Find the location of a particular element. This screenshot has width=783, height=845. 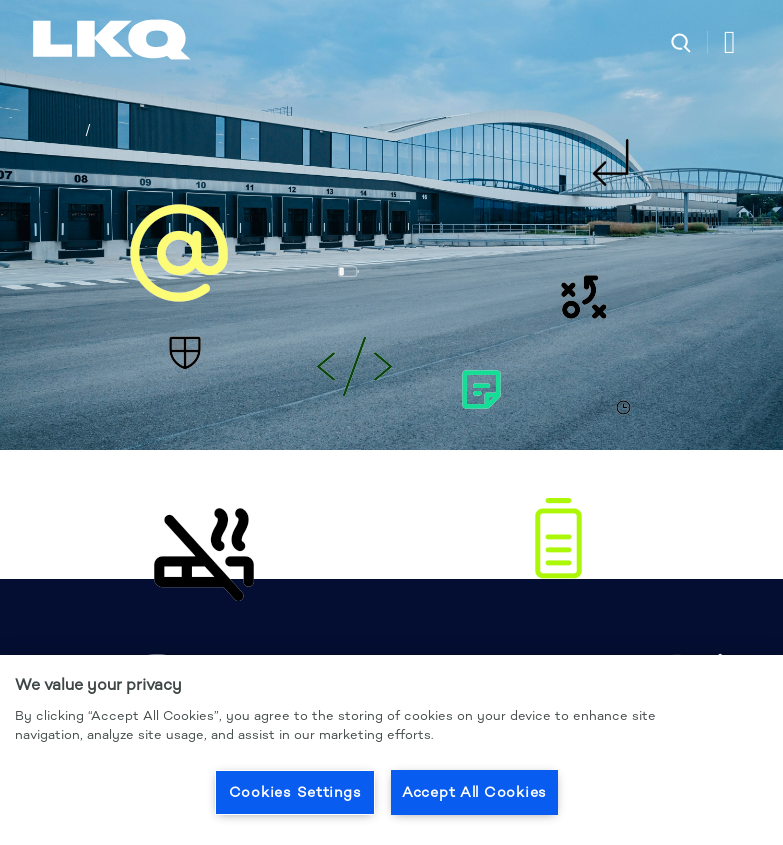

view time or clock settings is located at coordinates (623, 407).